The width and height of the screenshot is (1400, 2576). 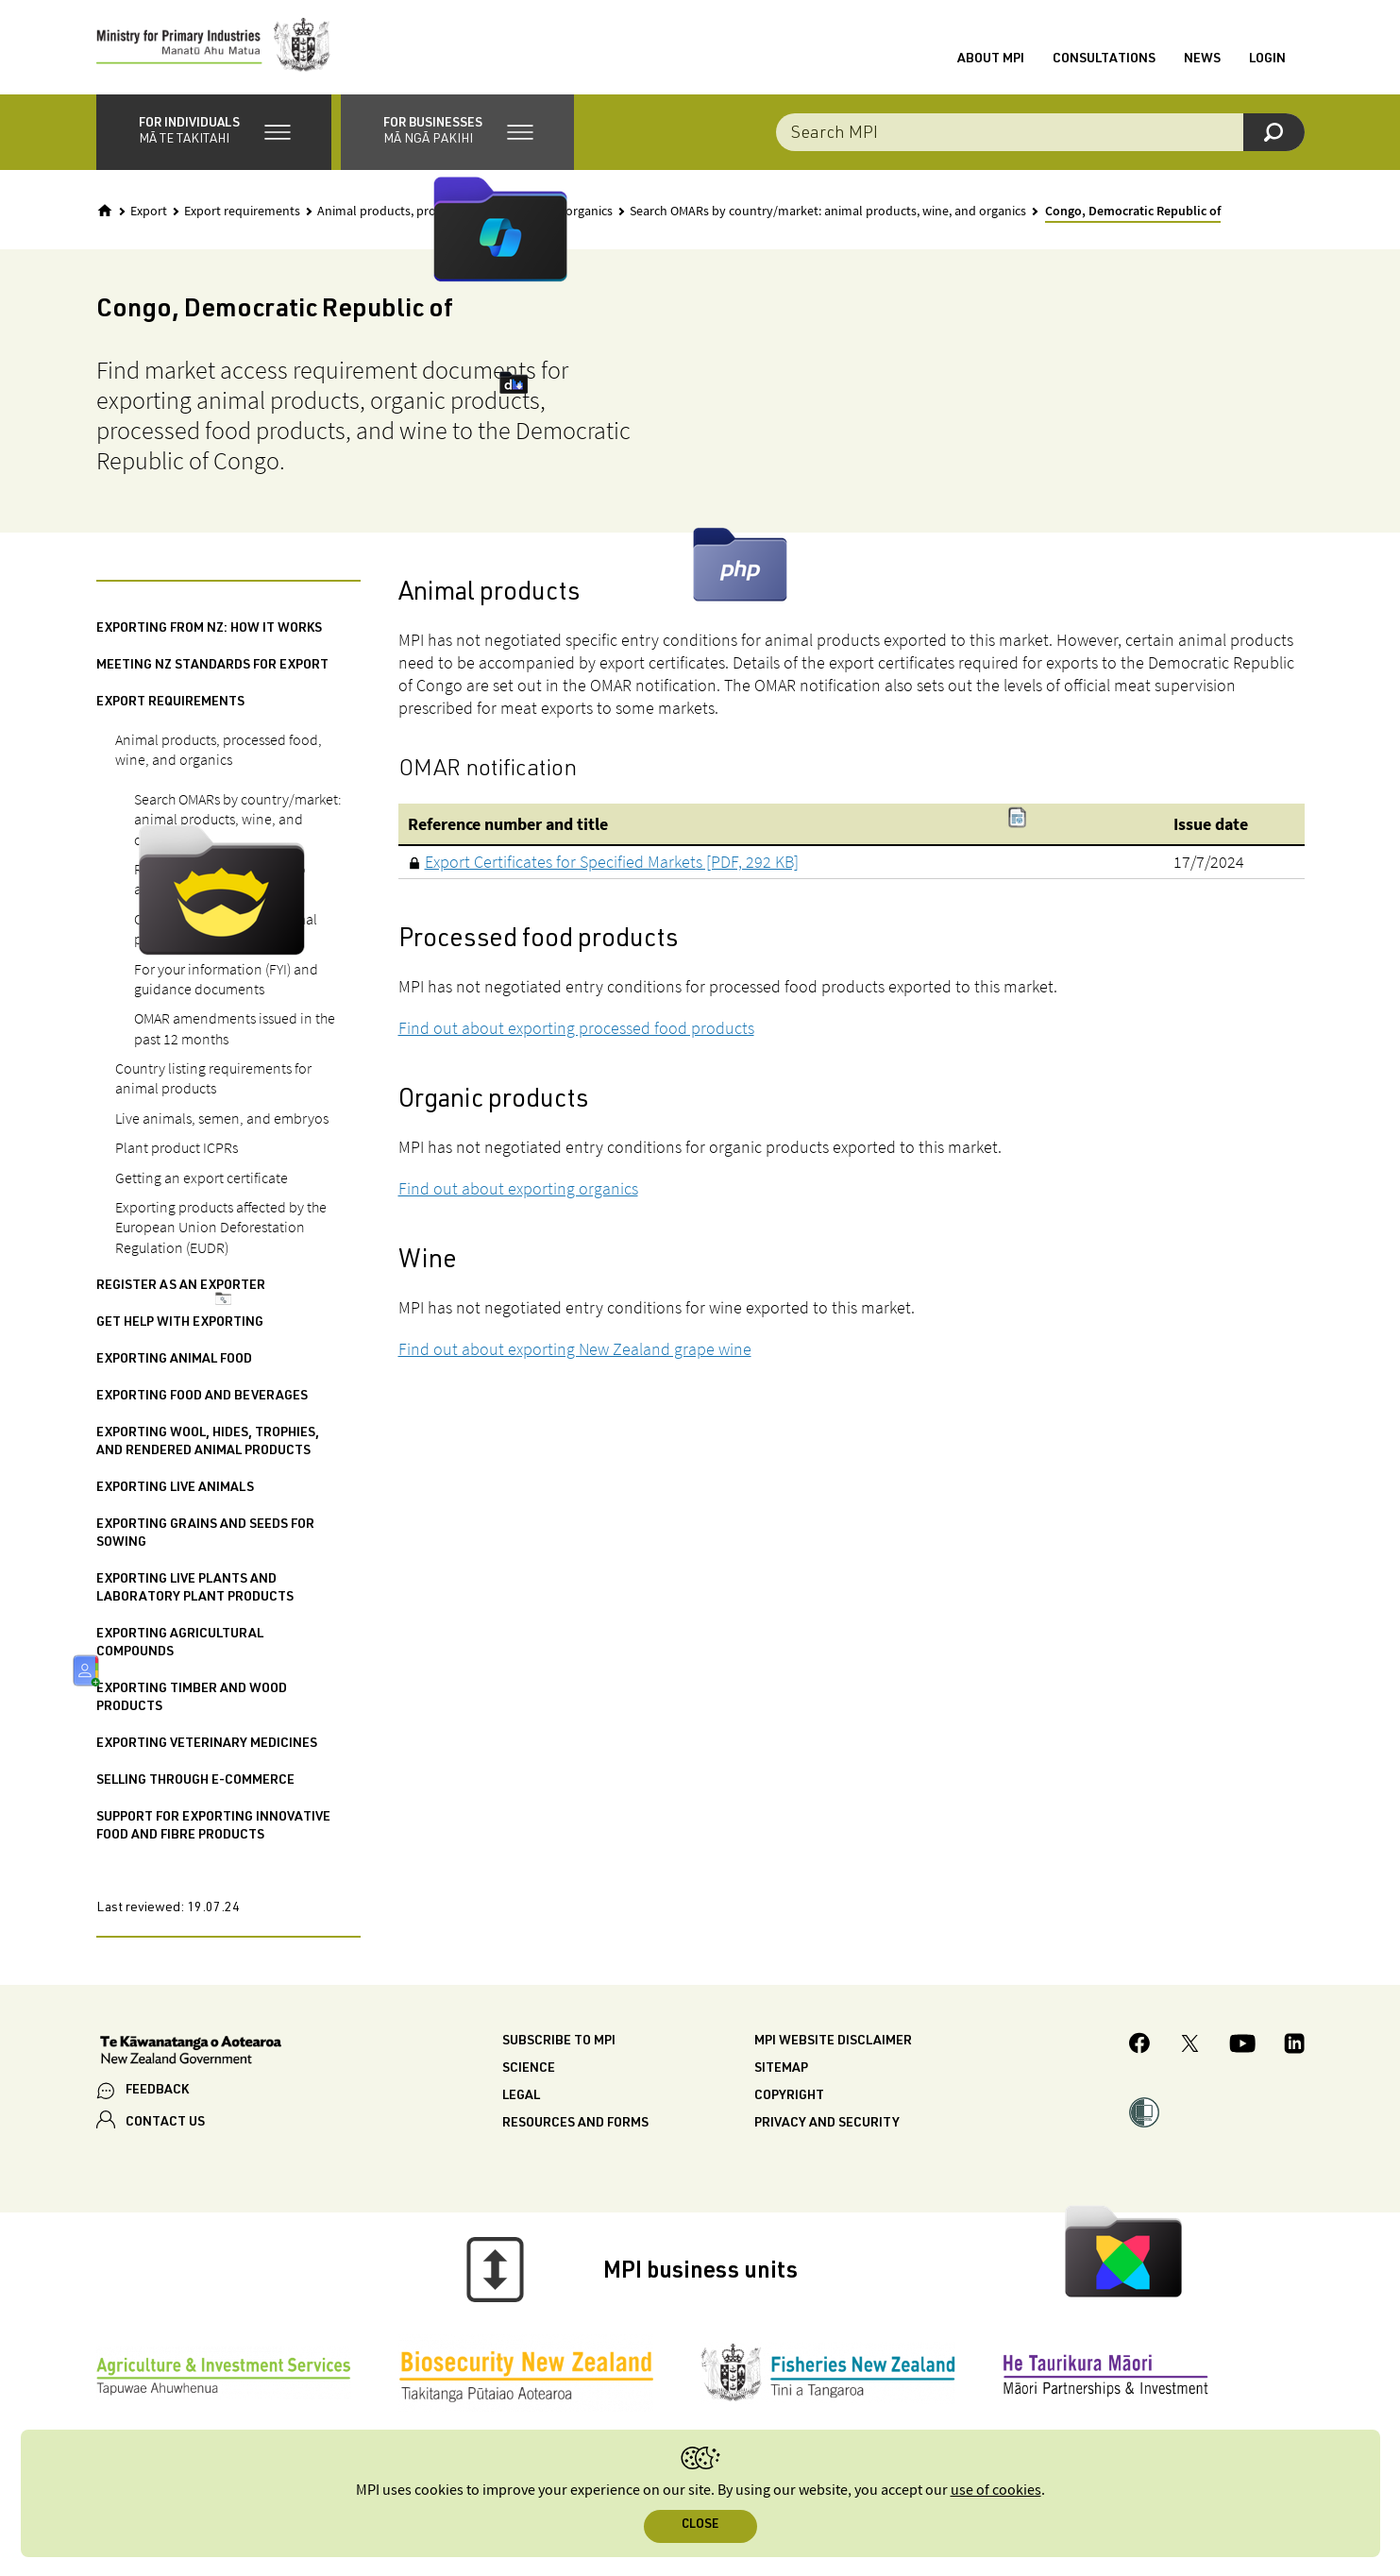 I want to click on create a new contact in your address book, so click(x=86, y=1670).